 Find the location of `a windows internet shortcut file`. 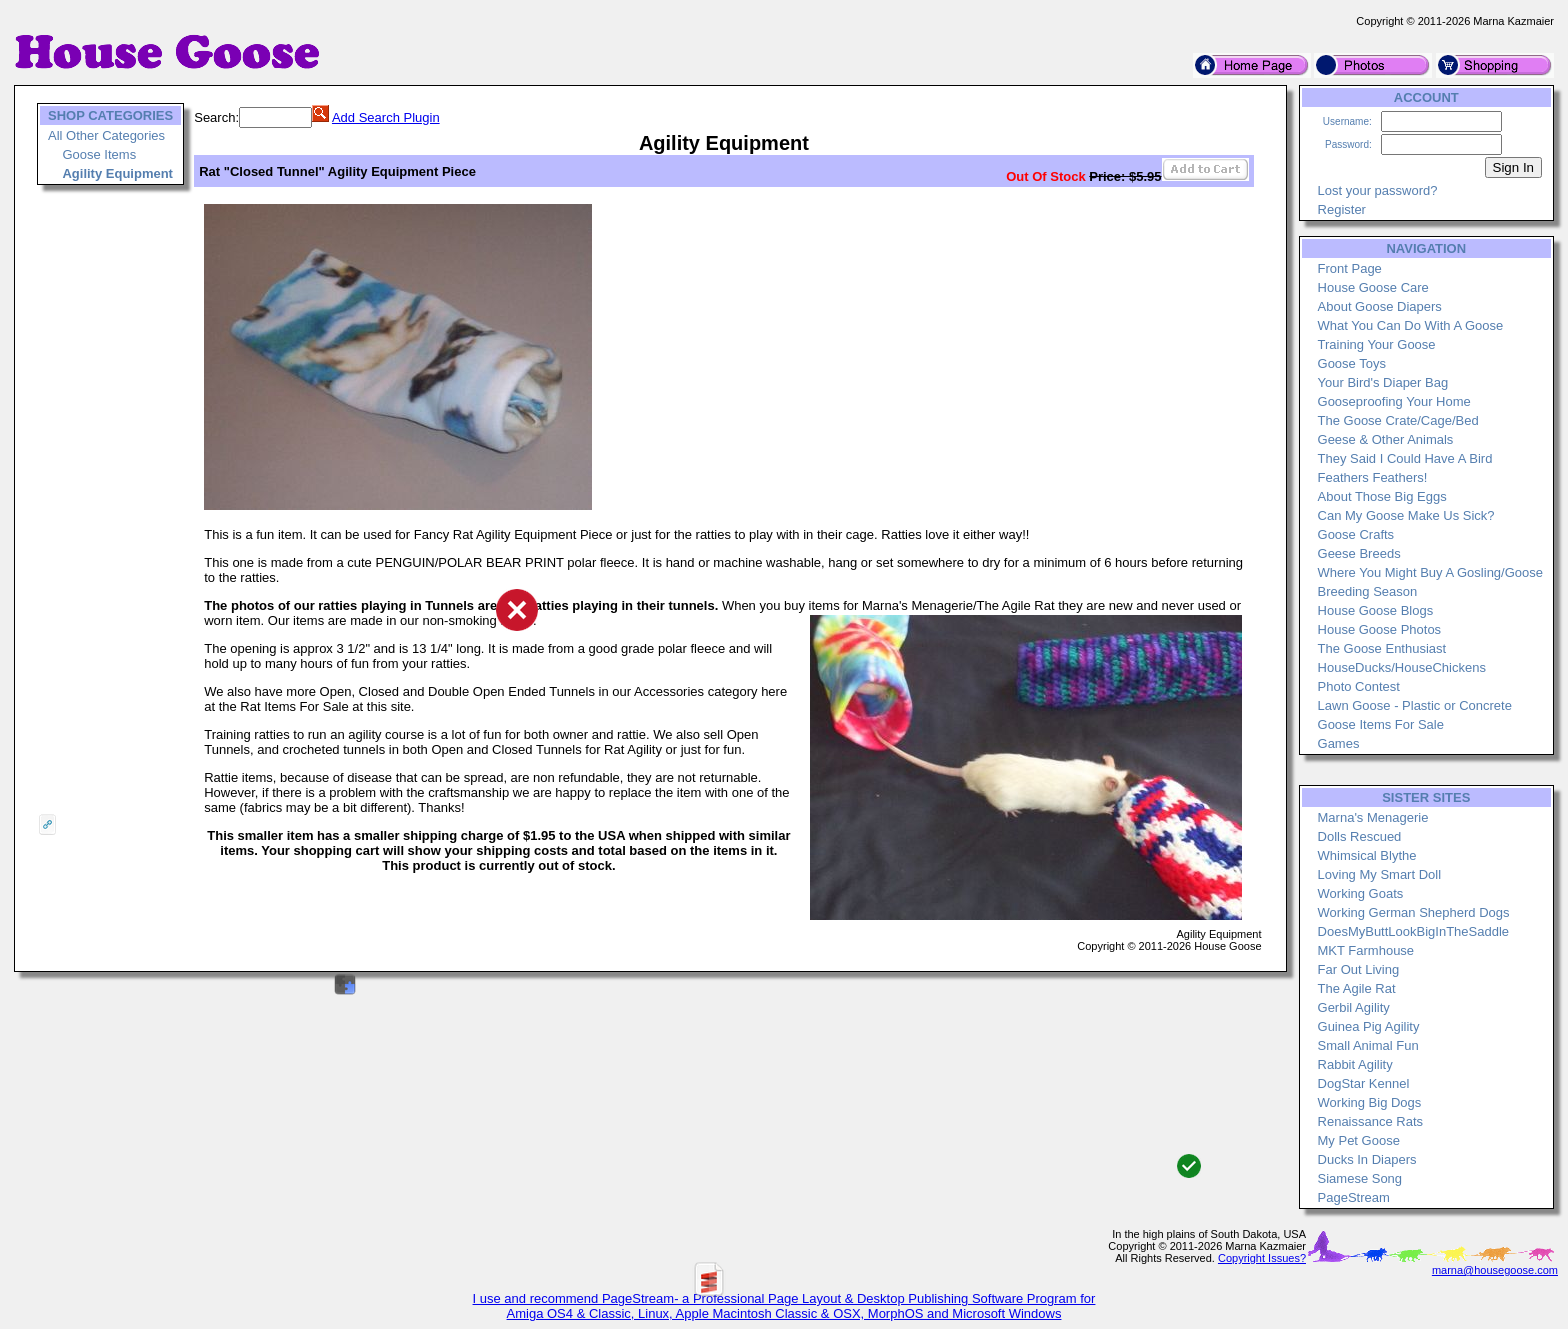

a windows internet shortcut file is located at coordinates (47, 824).